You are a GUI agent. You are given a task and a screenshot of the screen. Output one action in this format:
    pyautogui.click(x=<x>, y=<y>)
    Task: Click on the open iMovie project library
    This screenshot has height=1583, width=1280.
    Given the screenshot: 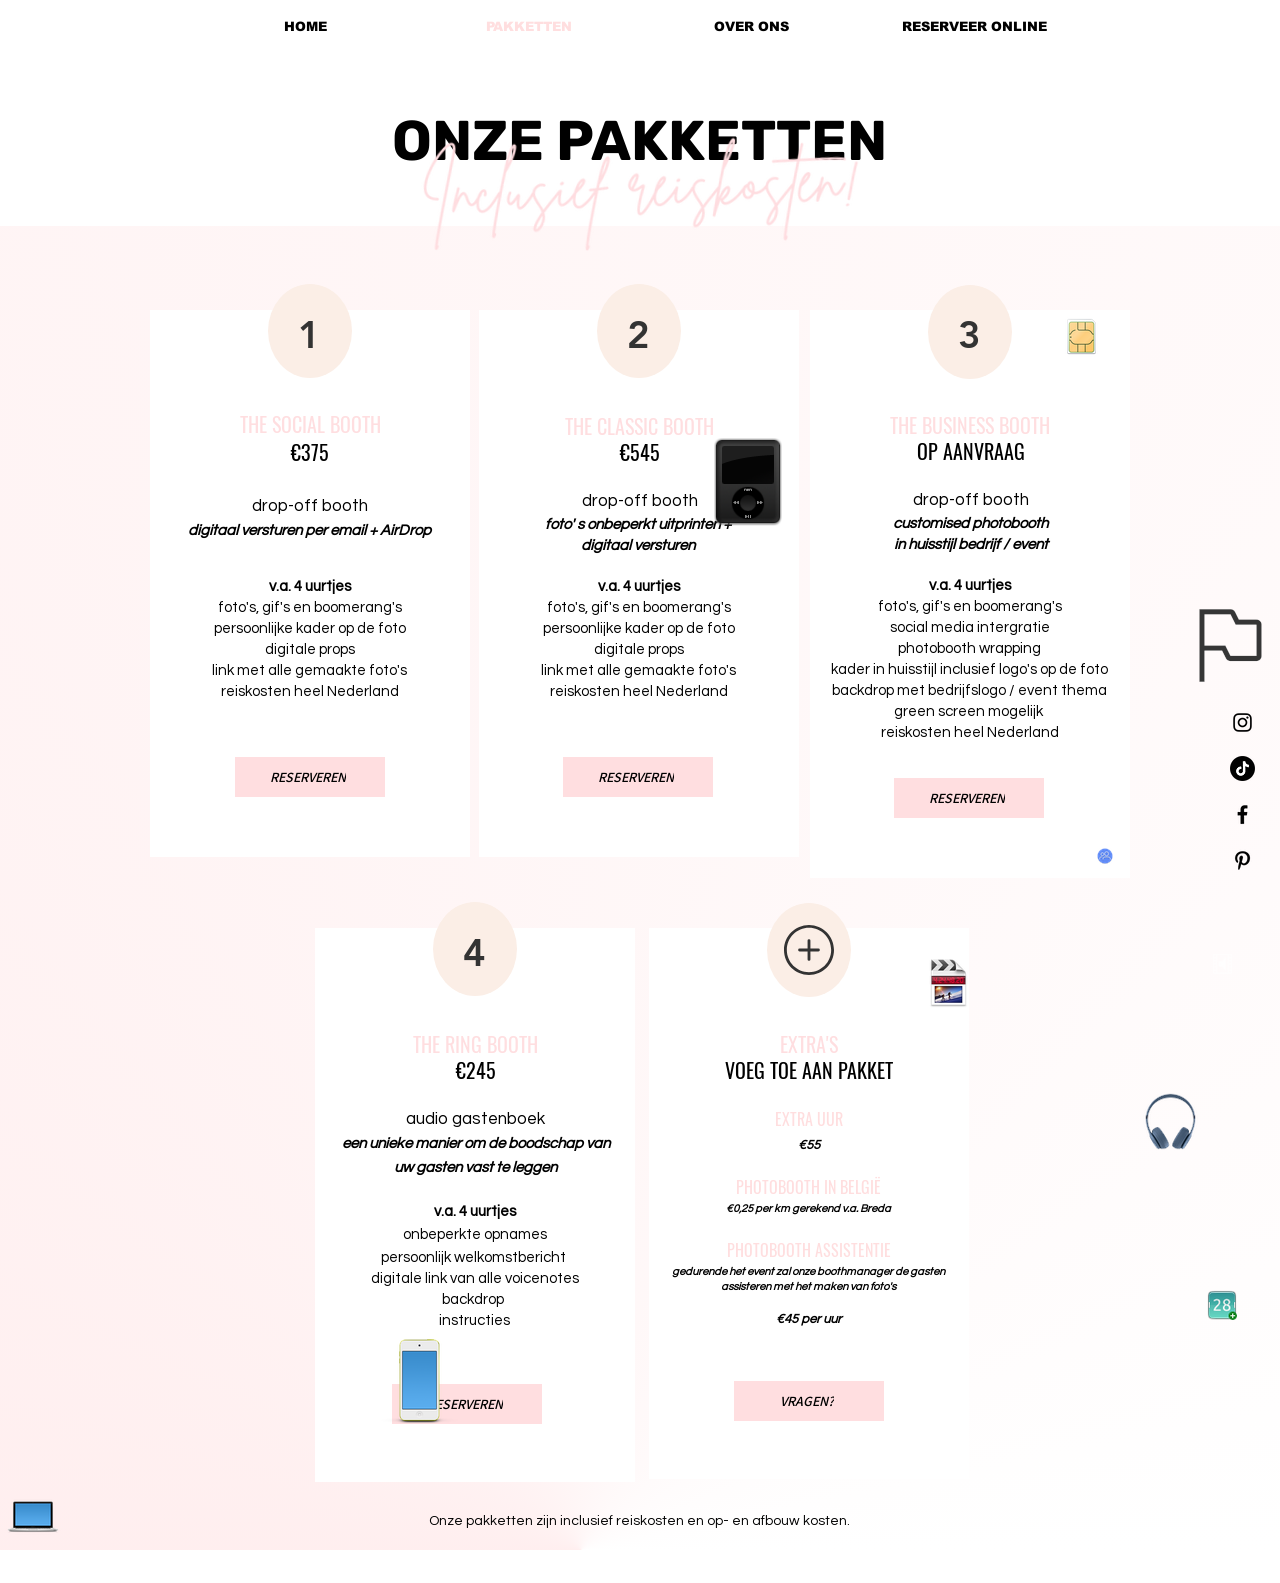 What is the action you would take?
    pyautogui.click(x=948, y=983)
    